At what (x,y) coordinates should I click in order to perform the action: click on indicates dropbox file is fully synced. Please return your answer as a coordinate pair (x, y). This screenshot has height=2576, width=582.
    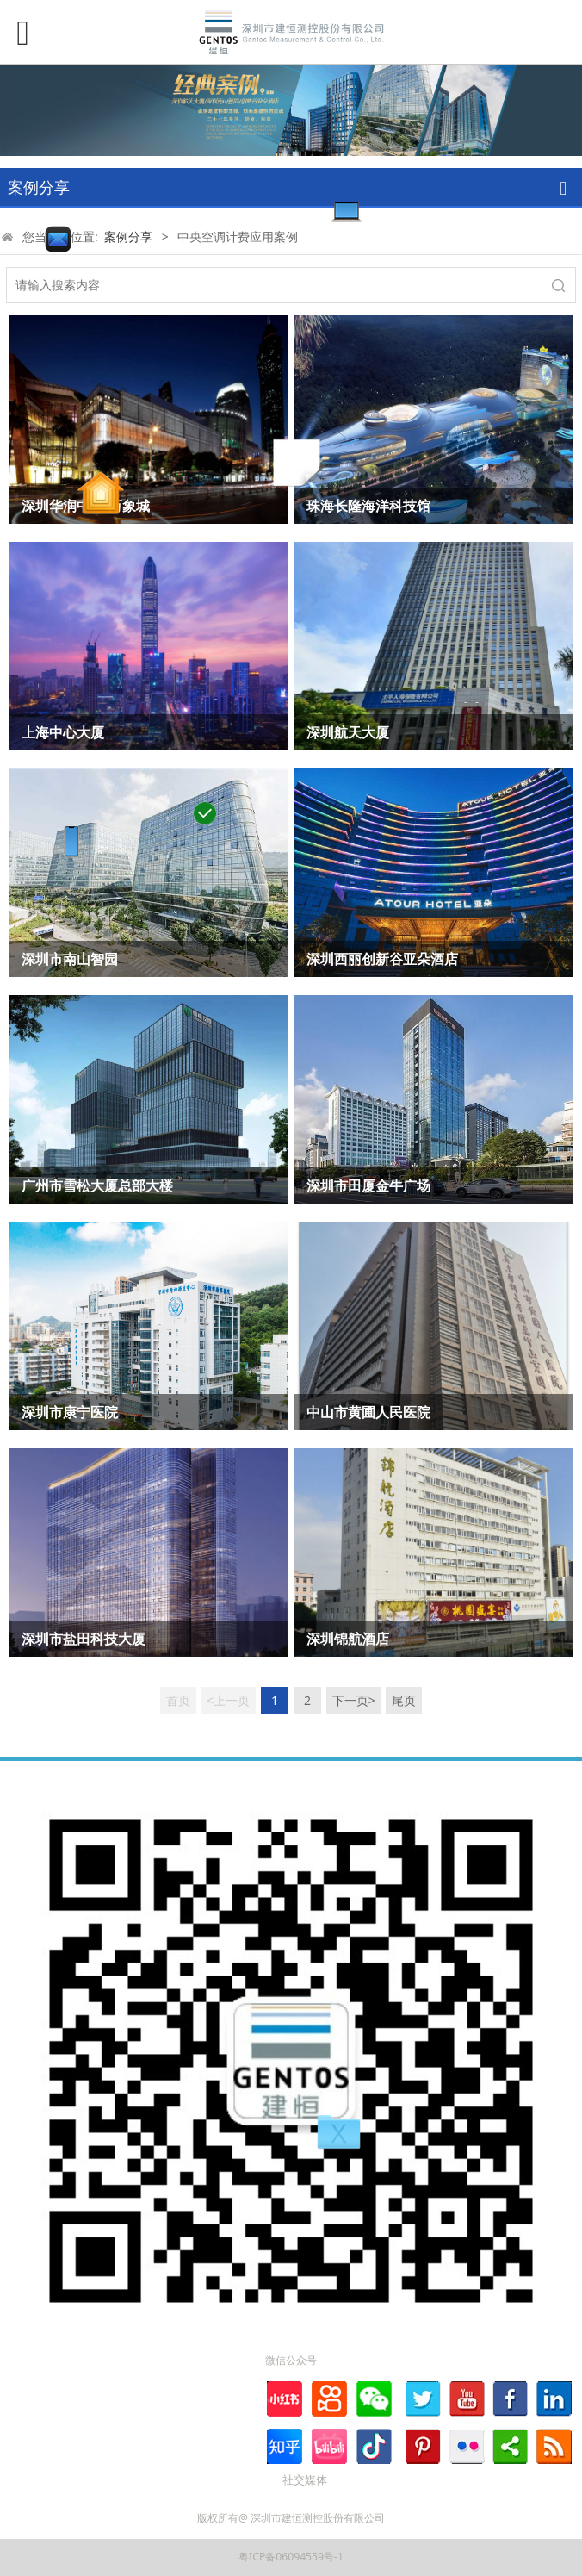
    Looking at the image, I should click on (205, 813).